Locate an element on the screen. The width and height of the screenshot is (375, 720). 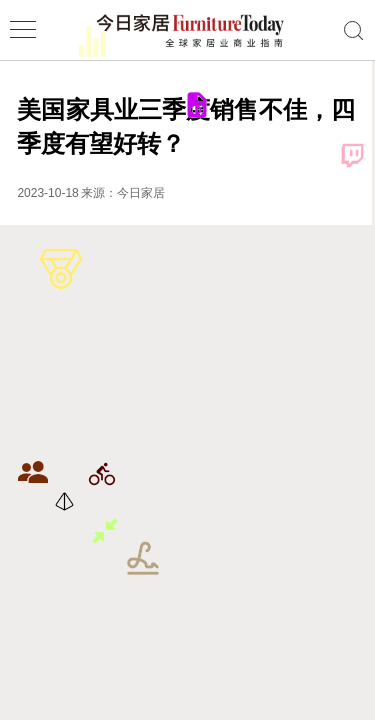
compress or minimize content is located at coordinates (105, 531).